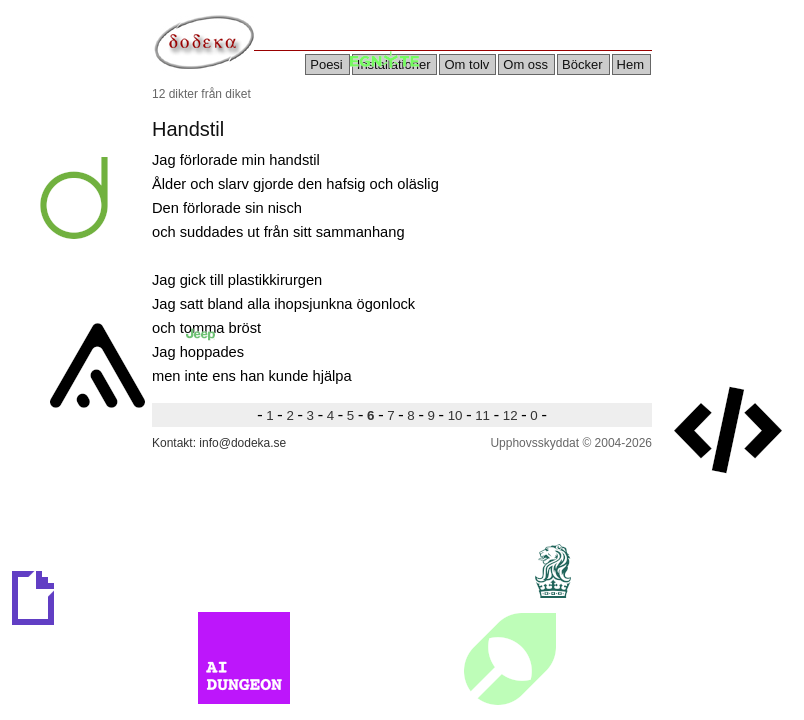 Image resolution: width=804 pixels, height=720 pixels. Describe the element at coordinates (97, 365) in the screenshot. I see `open aegis authenticator app` at that location.